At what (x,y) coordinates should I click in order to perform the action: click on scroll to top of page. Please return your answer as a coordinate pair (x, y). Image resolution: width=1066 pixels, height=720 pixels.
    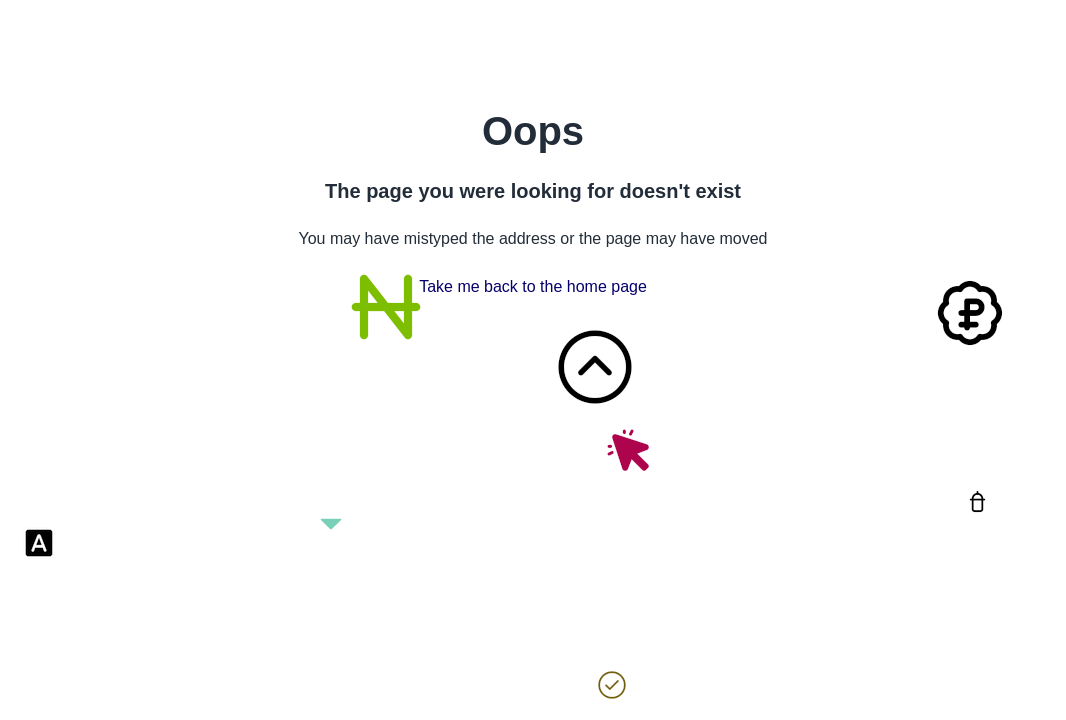
    Looking at the image, I should click on (595, 367).